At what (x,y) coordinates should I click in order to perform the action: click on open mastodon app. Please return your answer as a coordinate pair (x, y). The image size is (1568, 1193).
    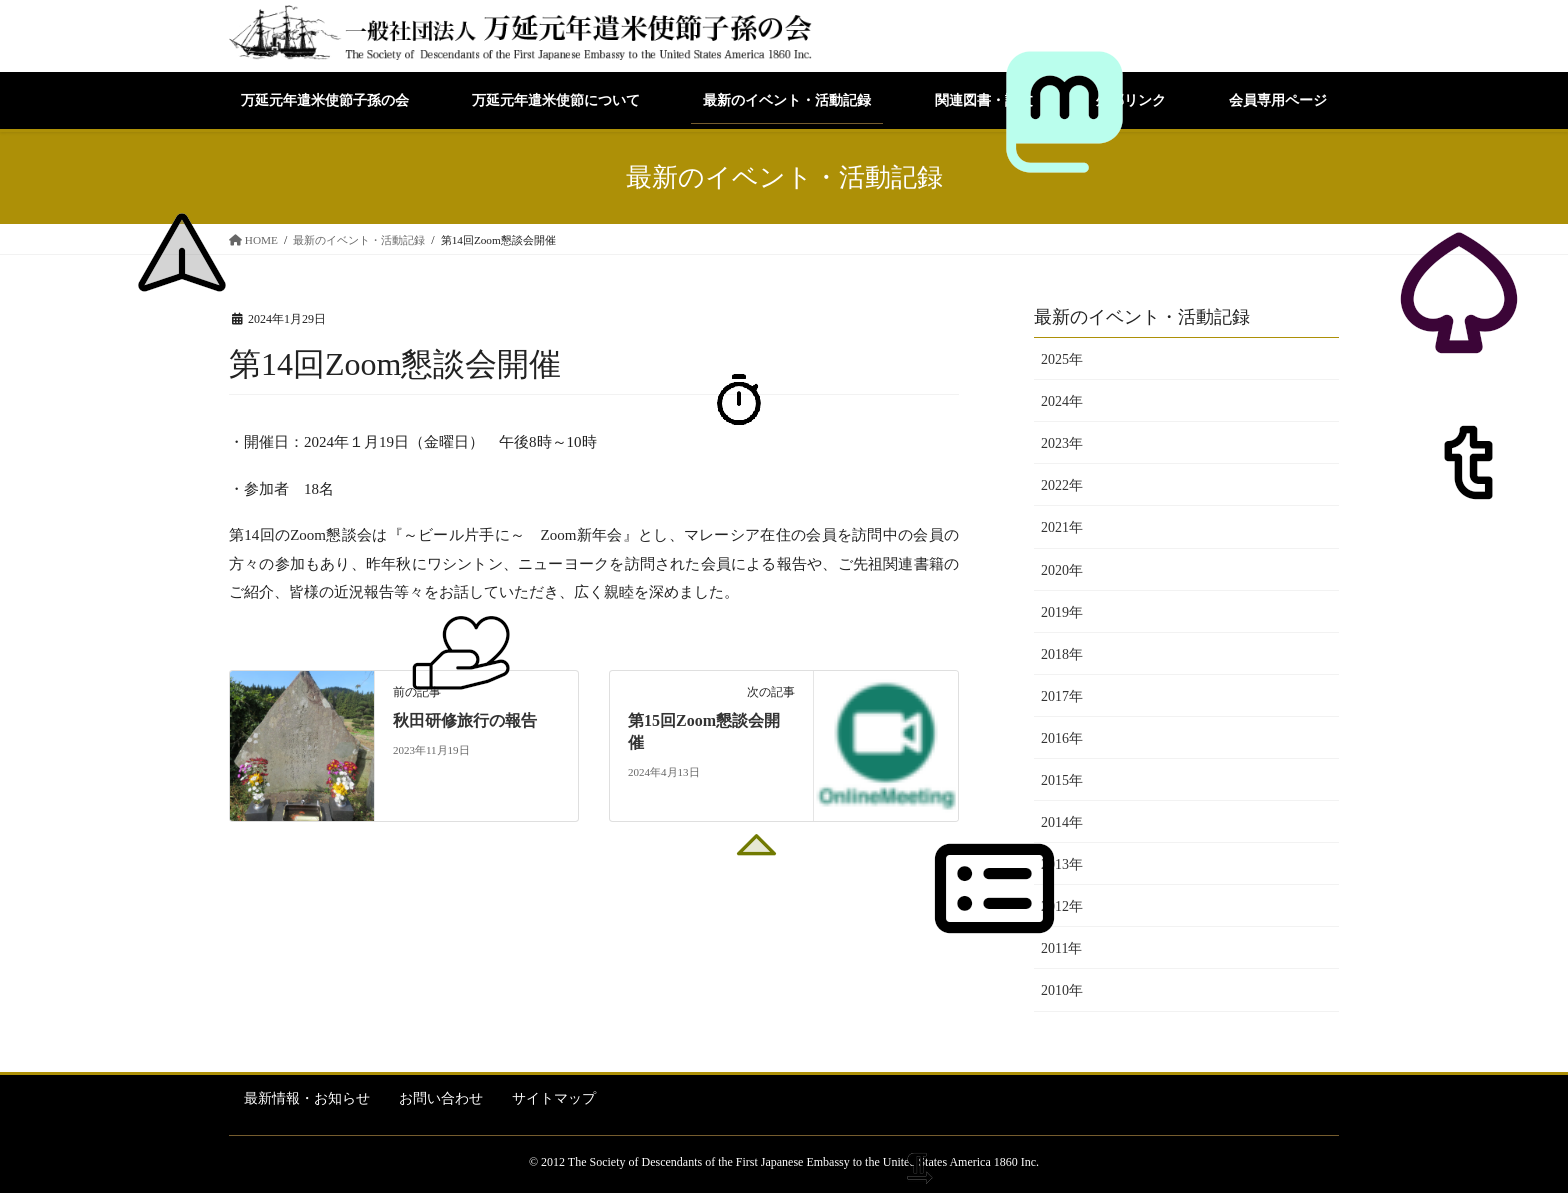
    Looking at the image, I should click on (1064, 109).